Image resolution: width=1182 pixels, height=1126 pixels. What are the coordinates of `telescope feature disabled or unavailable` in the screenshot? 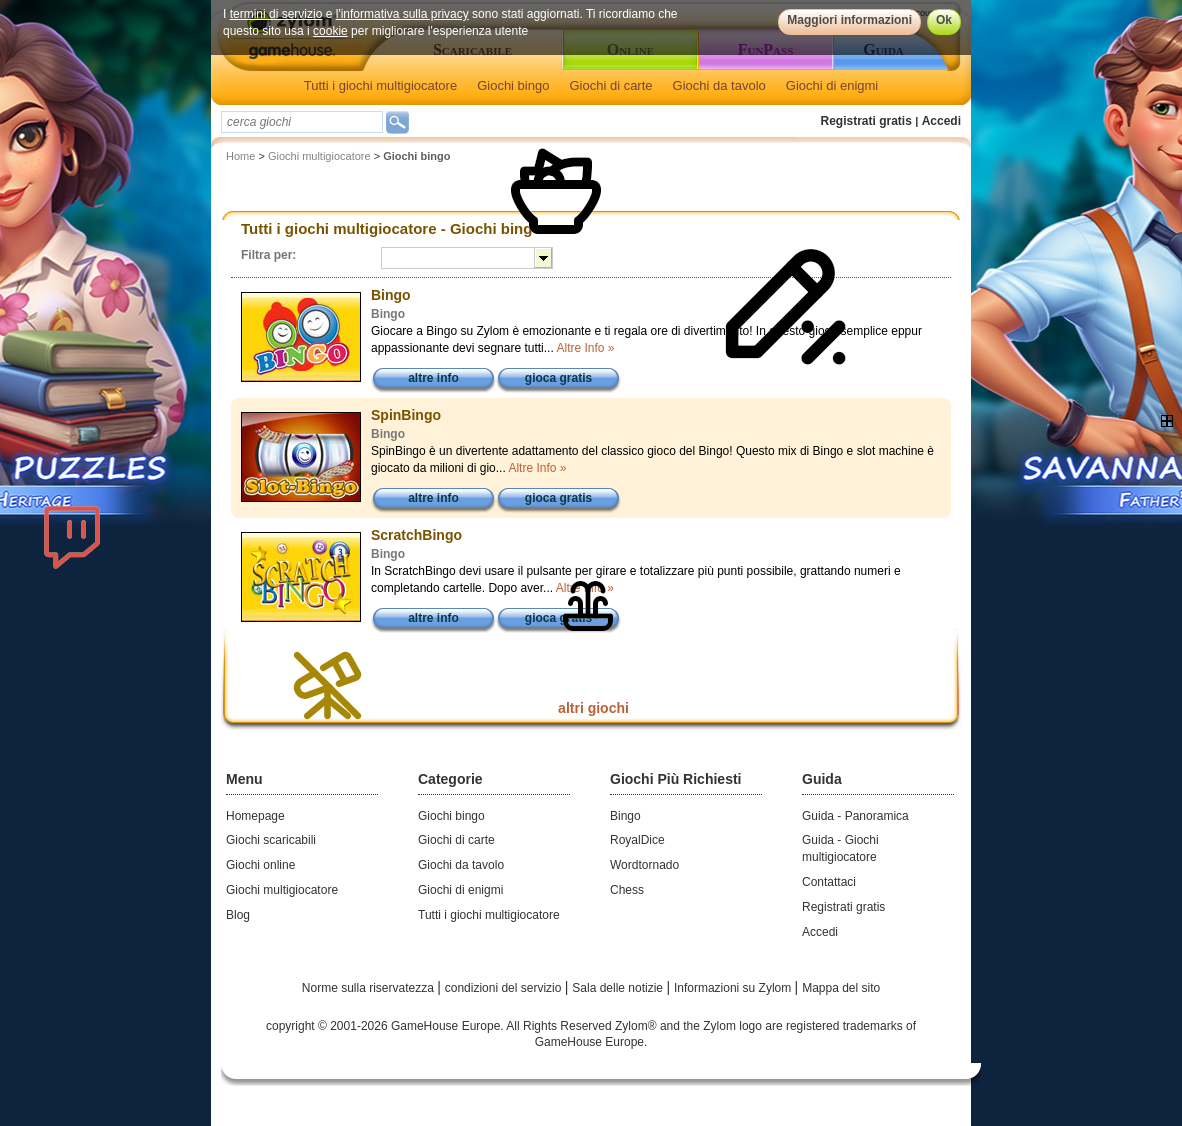 It's located at (327, 685).